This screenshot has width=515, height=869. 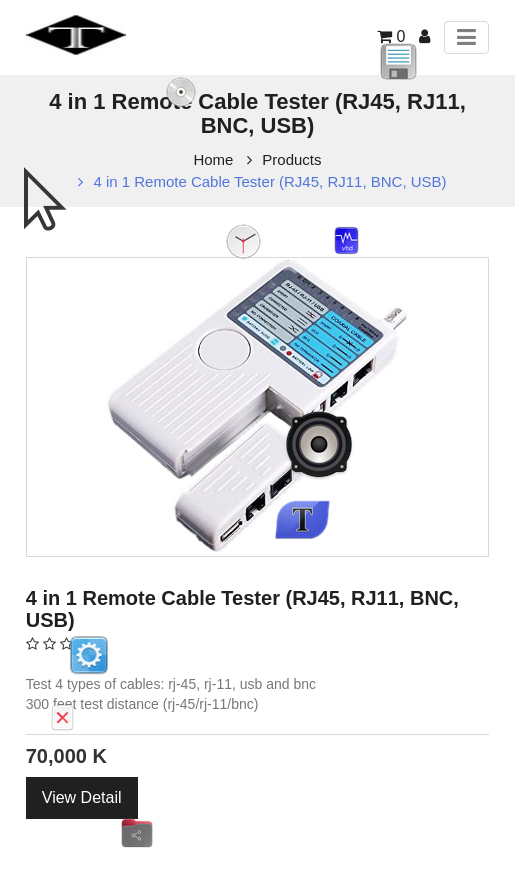 What do you see at coordinates (46, 199) in the screenshot?
I see `cursor or pointer indicator` at bounding box center [46, 199].